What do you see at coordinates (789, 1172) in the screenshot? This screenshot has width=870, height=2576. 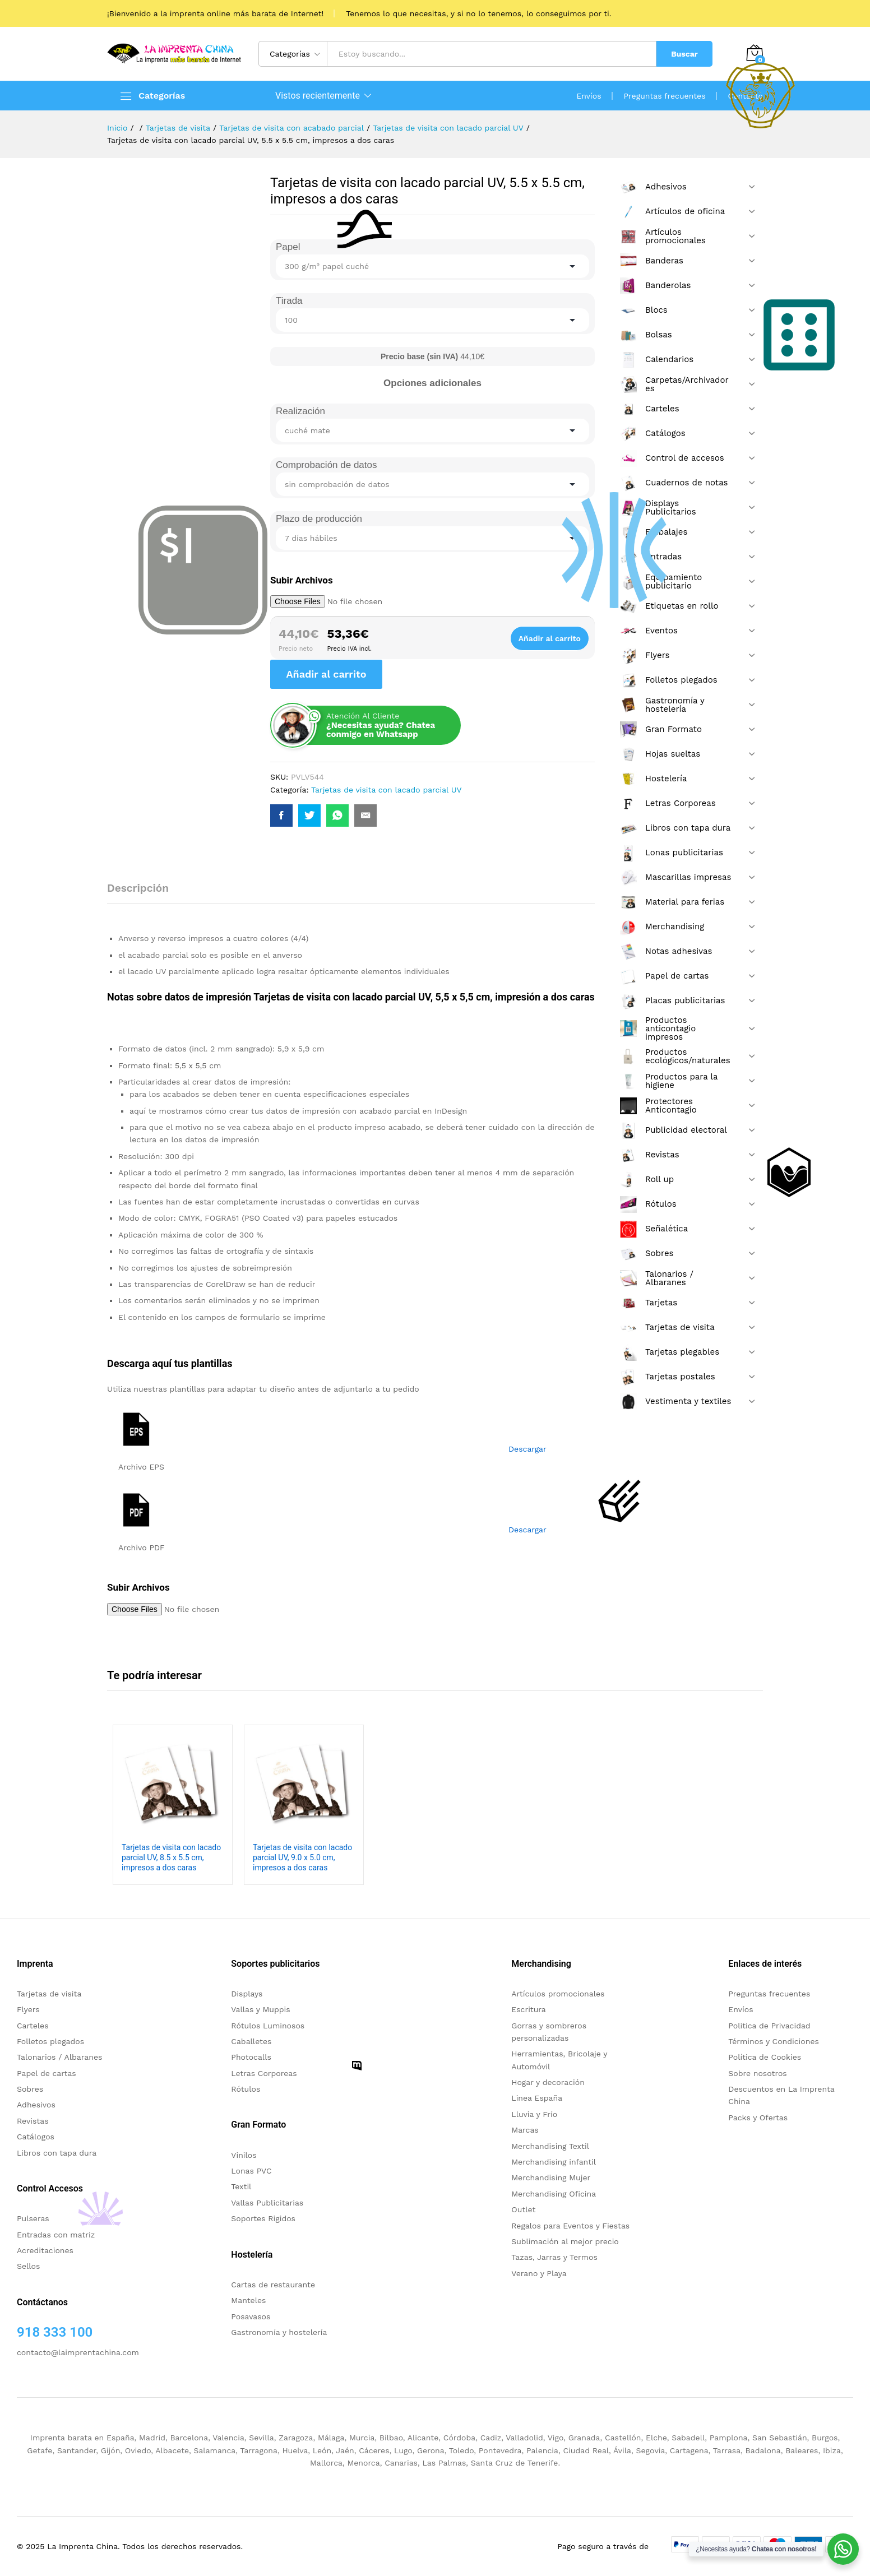 I see `chart.js library logo` at bounding box center [789, 1172].